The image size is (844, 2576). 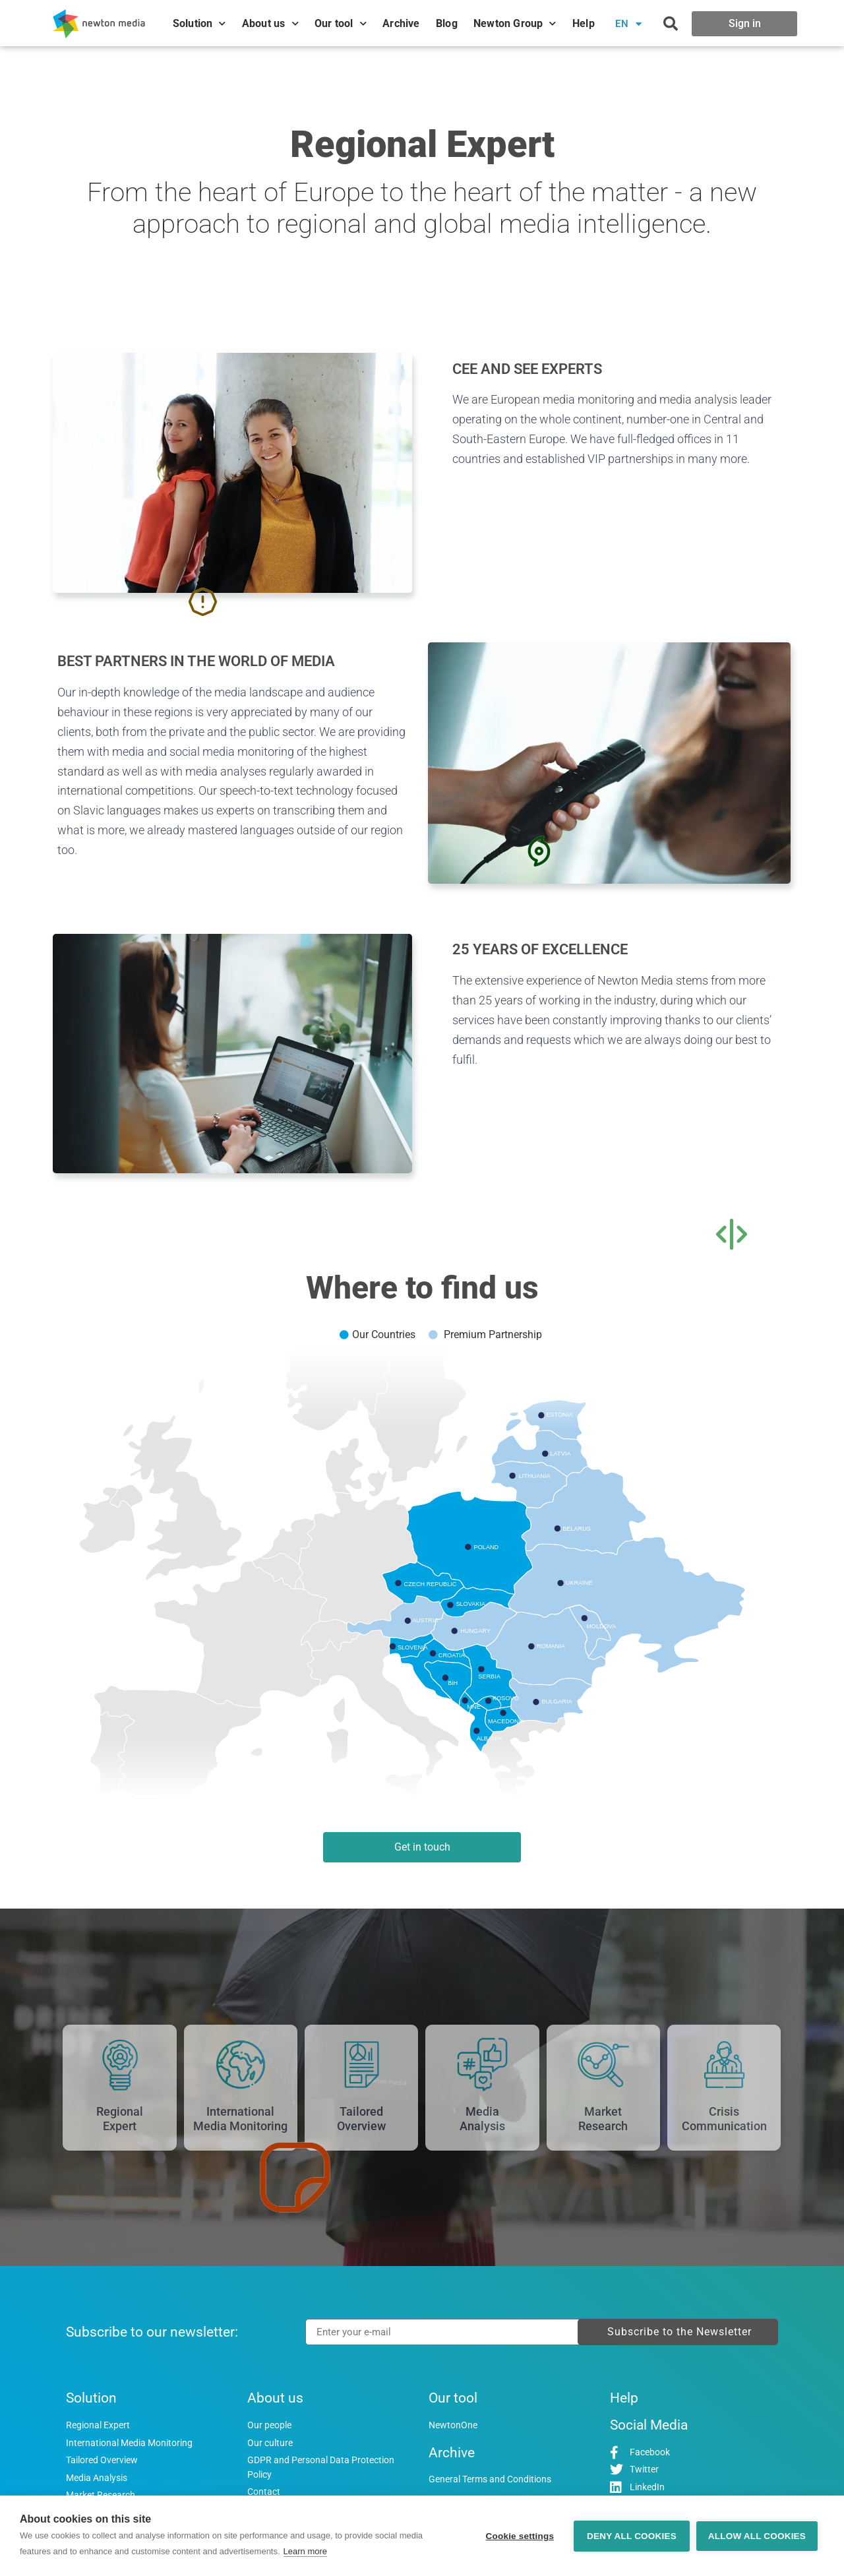 What do you see at coordinates (539, 851) in the screenshot?
I see `indicates severe weather alert or hurricane warning` at bounding box center [539, 851].